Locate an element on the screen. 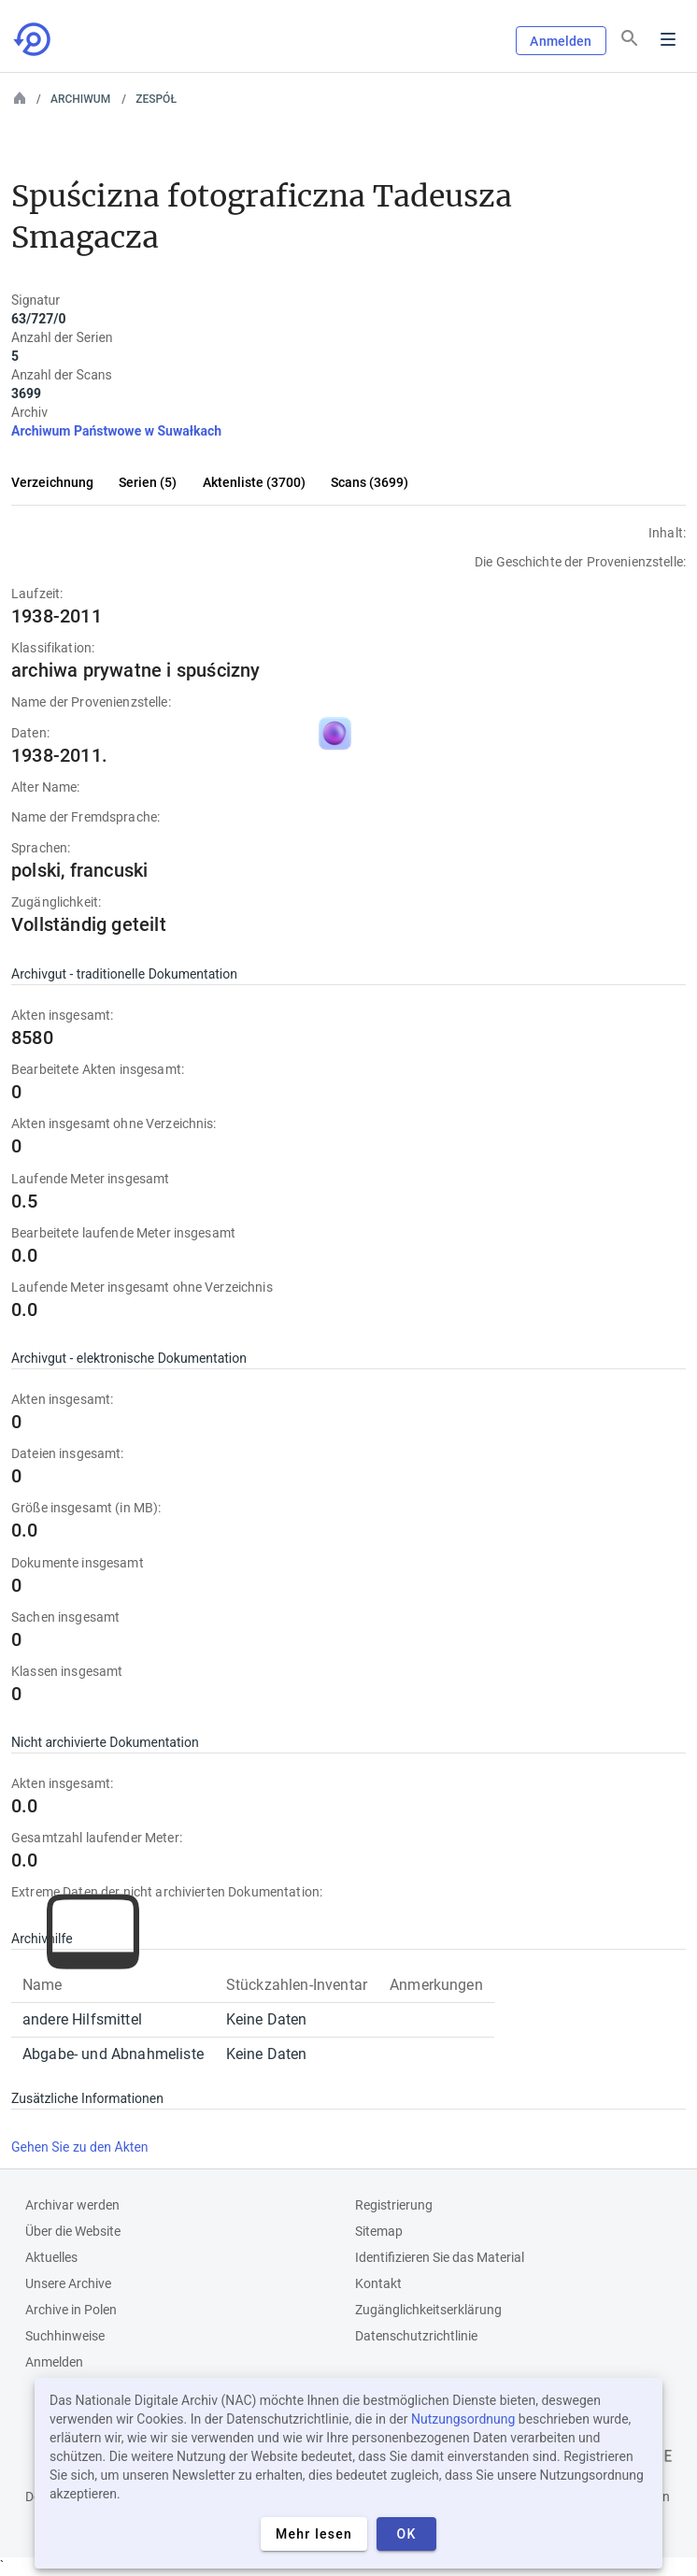 This screenshot has height=2576, width=697. open the photos or gallery app is located at coordinates (92, 1928).